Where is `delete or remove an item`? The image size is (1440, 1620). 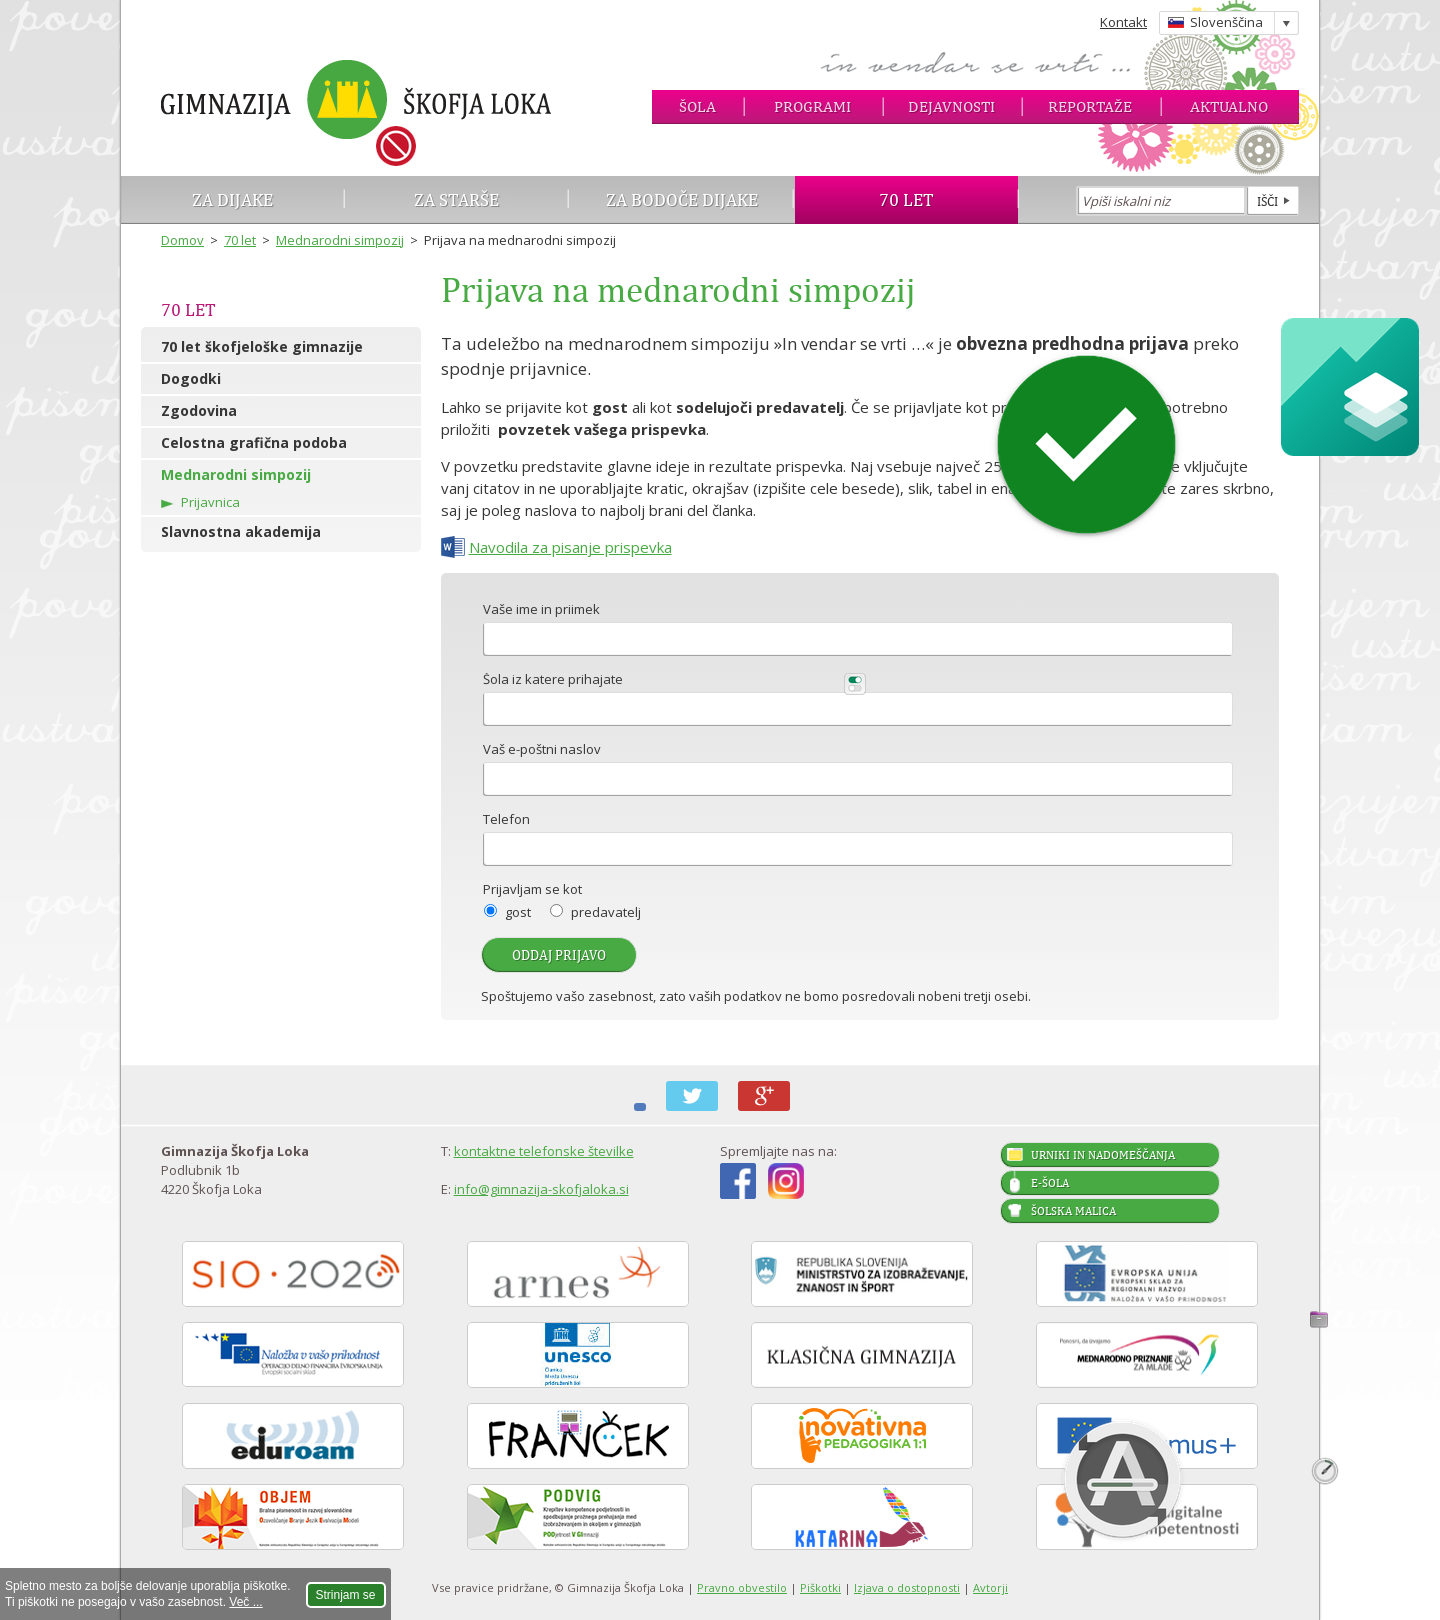
delete or remove an item is located at coordinates (396, 146).